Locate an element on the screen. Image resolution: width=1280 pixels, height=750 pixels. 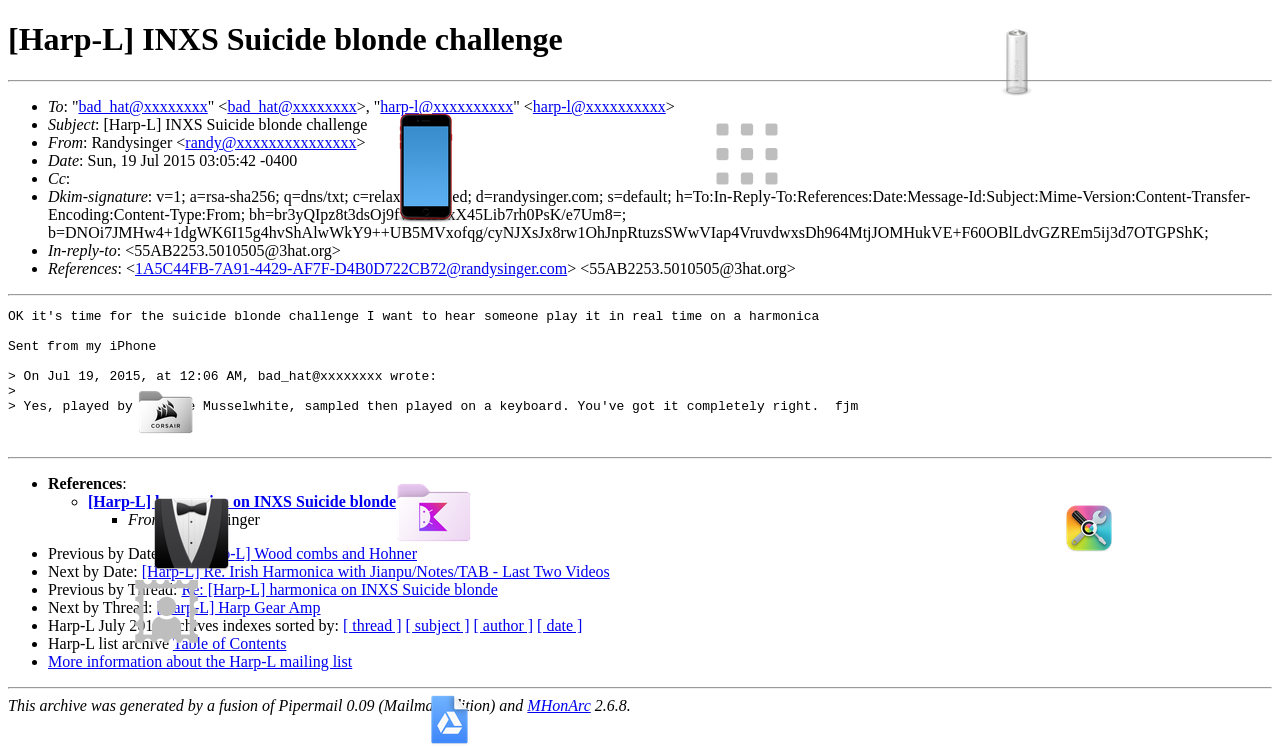
open kotlin android project folder is located at coordinates (433, 514).